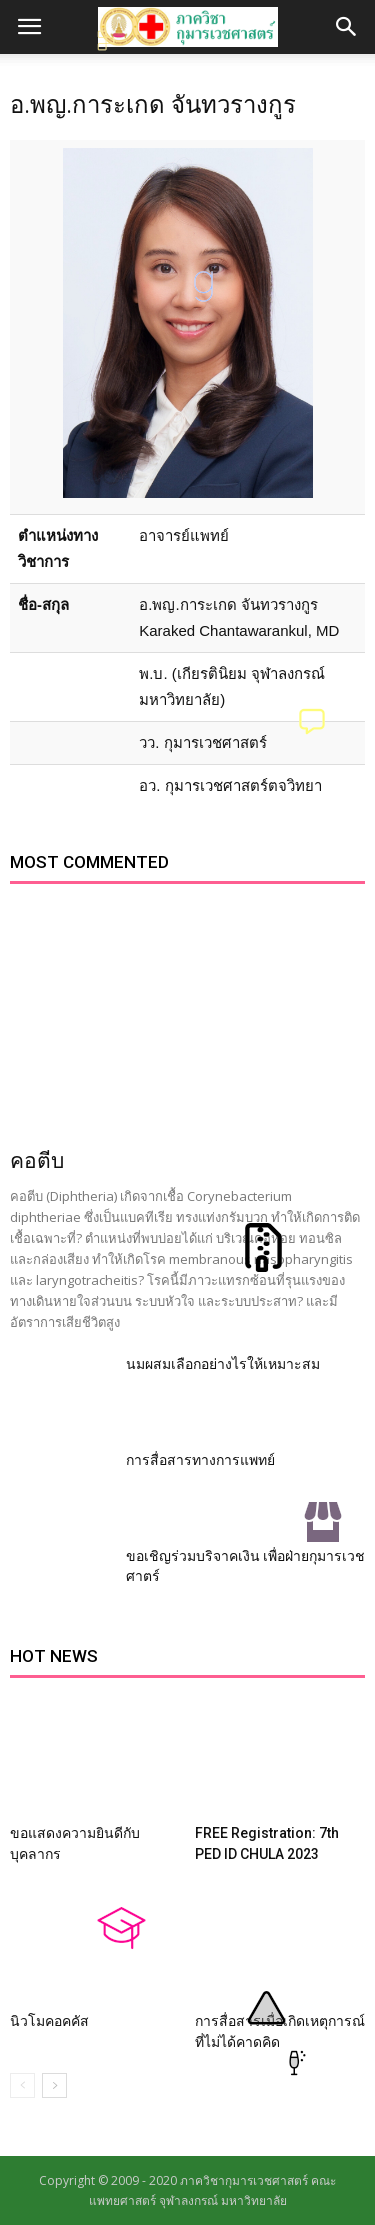 This screenshot has width=375, height=2225. What do you see at coordinates (121, 1926) in the screenshot?
I see `access education or learning resources` at bounding box center [121, 1926].